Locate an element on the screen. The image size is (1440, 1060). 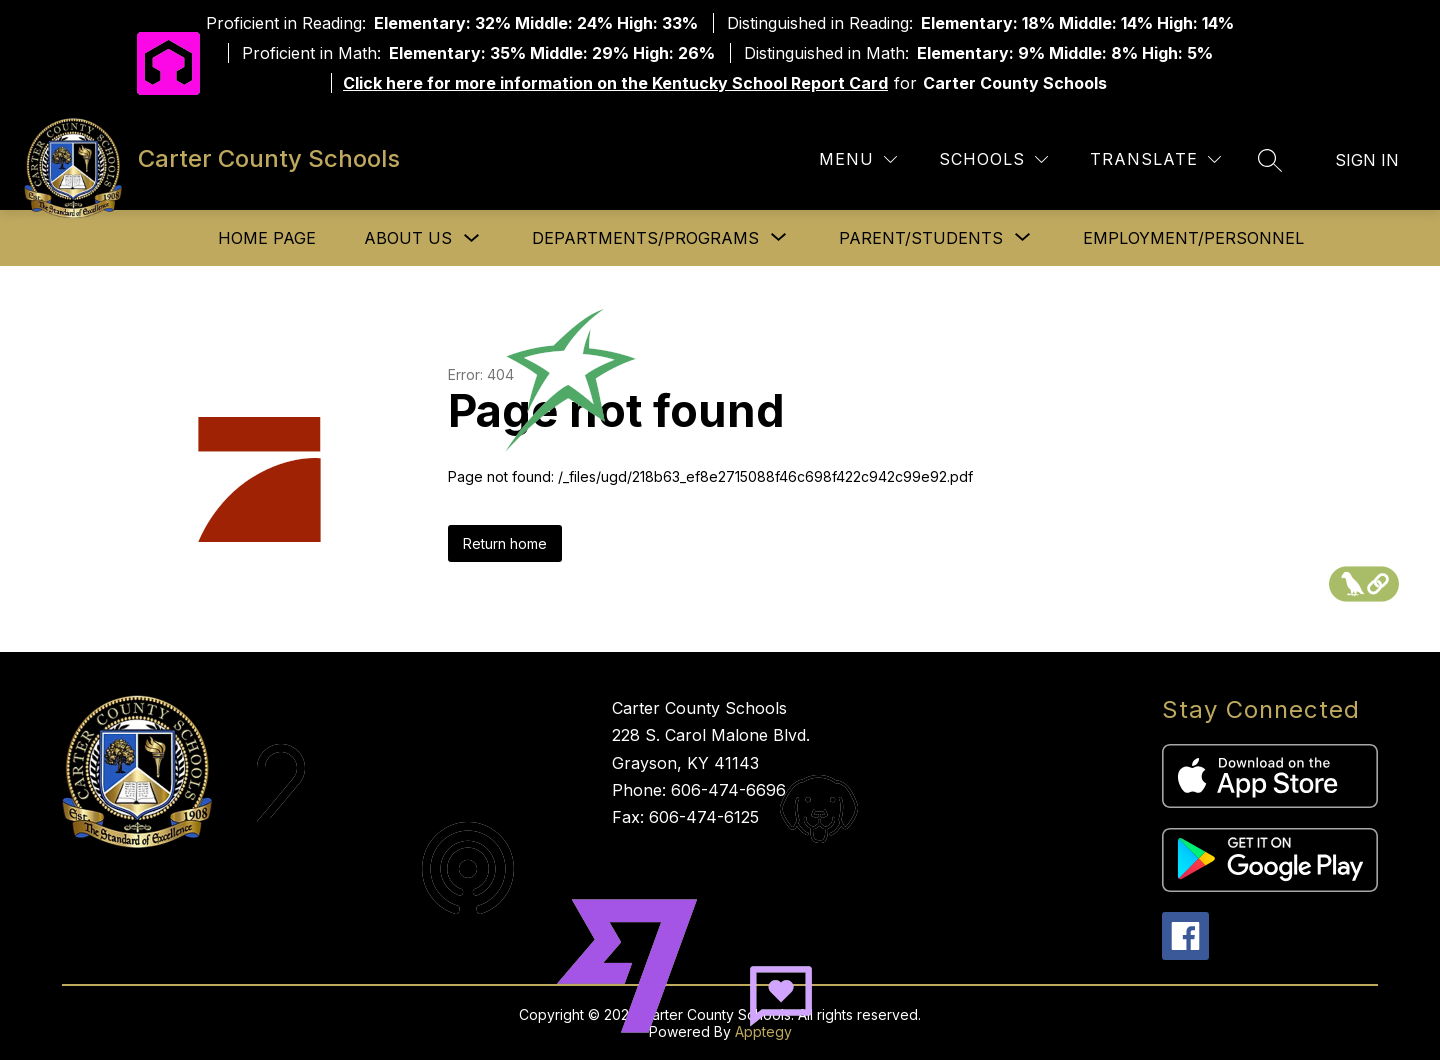
tqdm python progress bar library logo is located at coordinates (468, 868).